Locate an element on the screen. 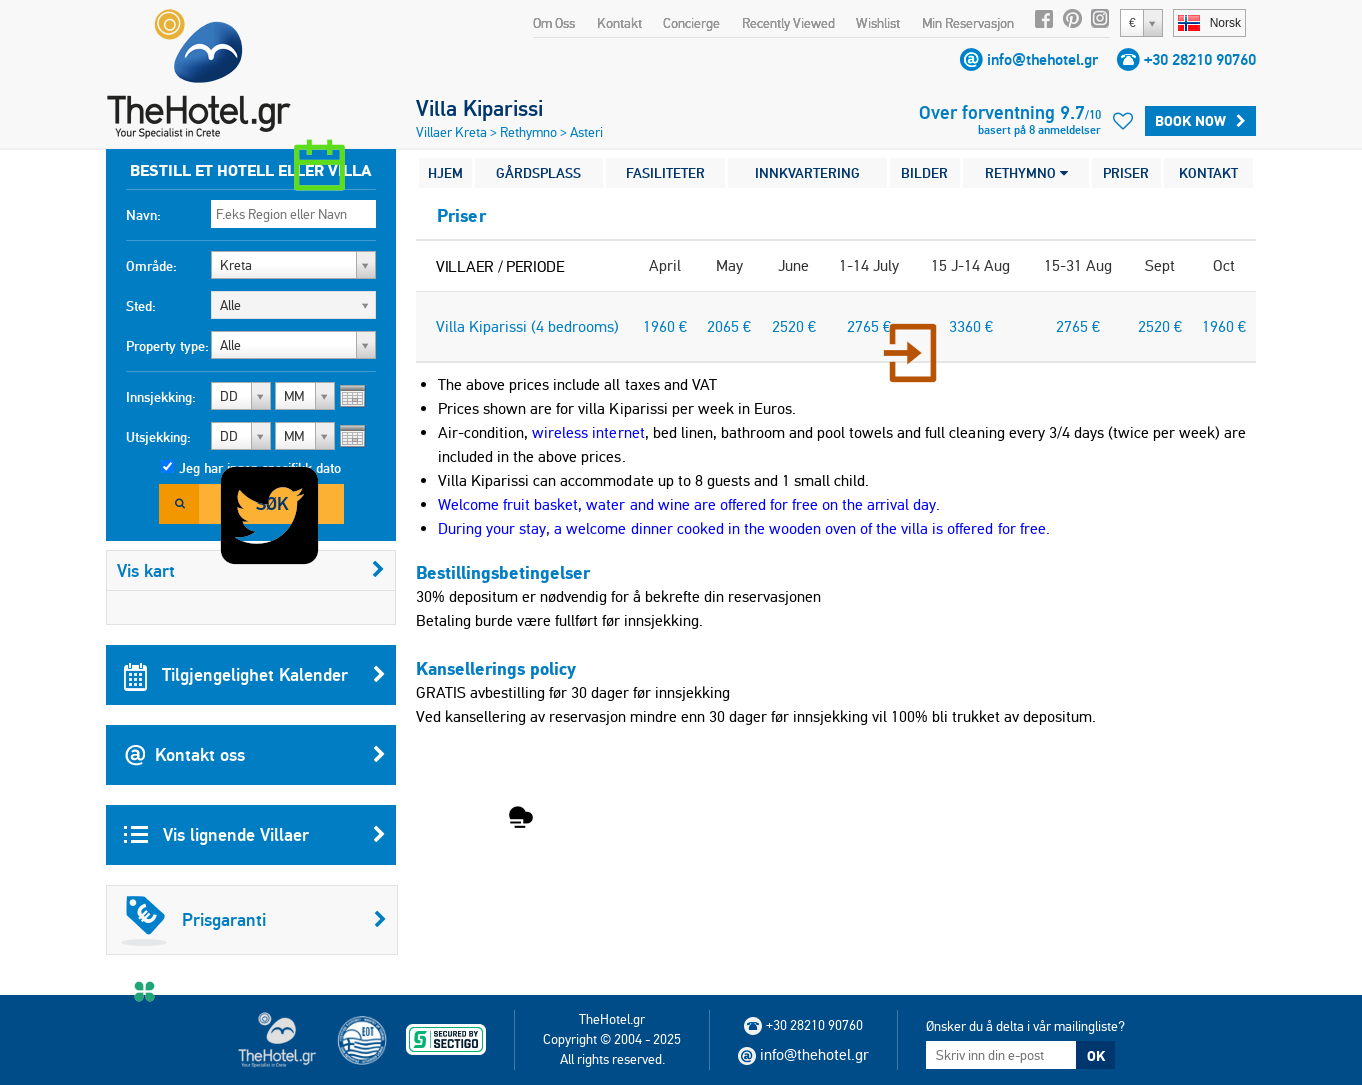 This screenshot has width=1362, height=1085. view calendar or schedule is located at coordinates (319, 167).